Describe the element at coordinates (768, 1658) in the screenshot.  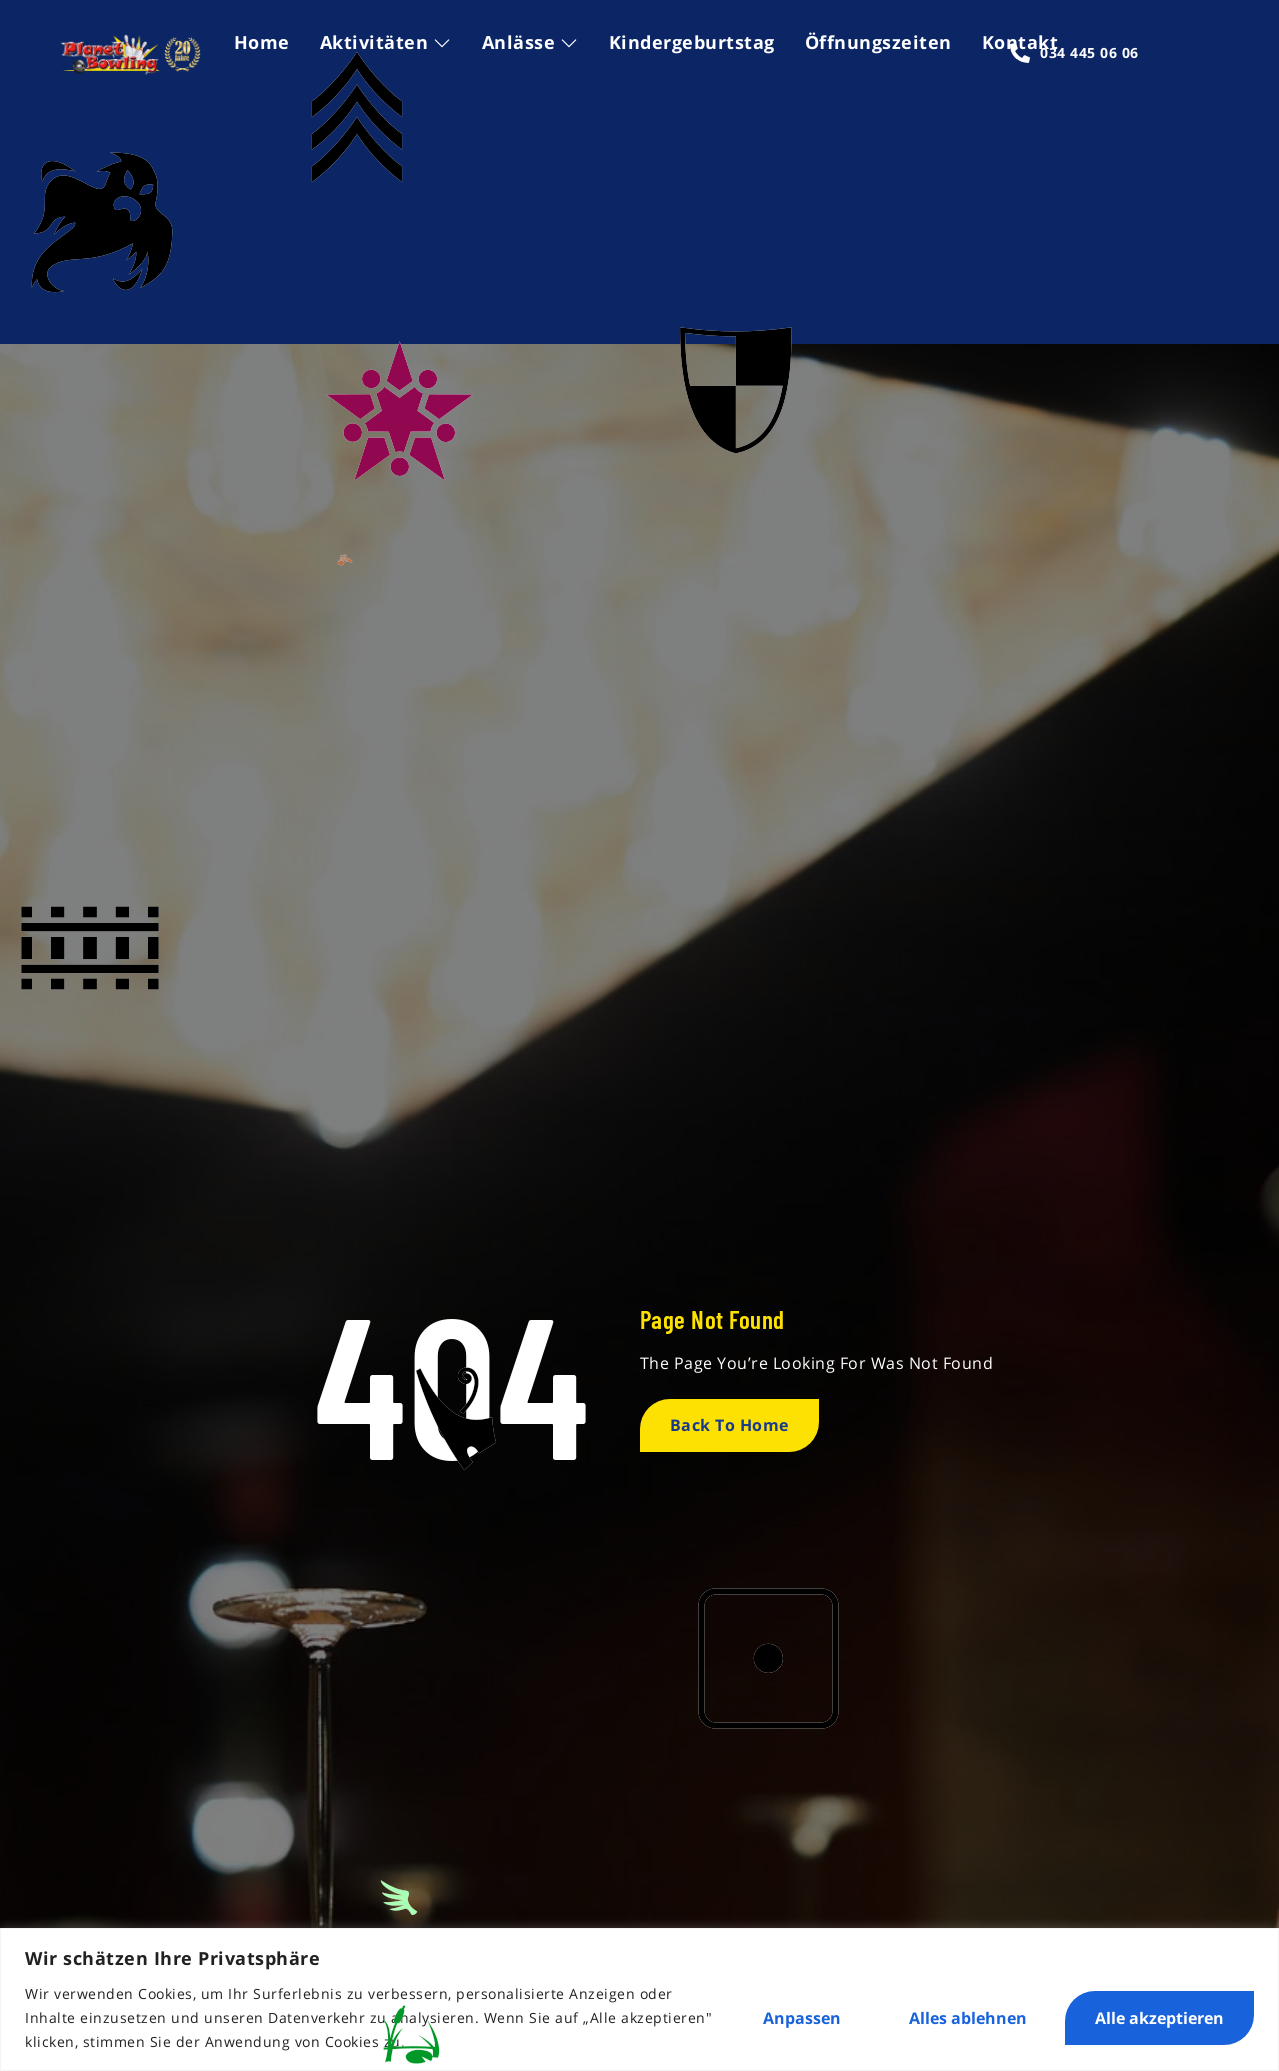
I see `roll the dice or trigger random selection` at that location.